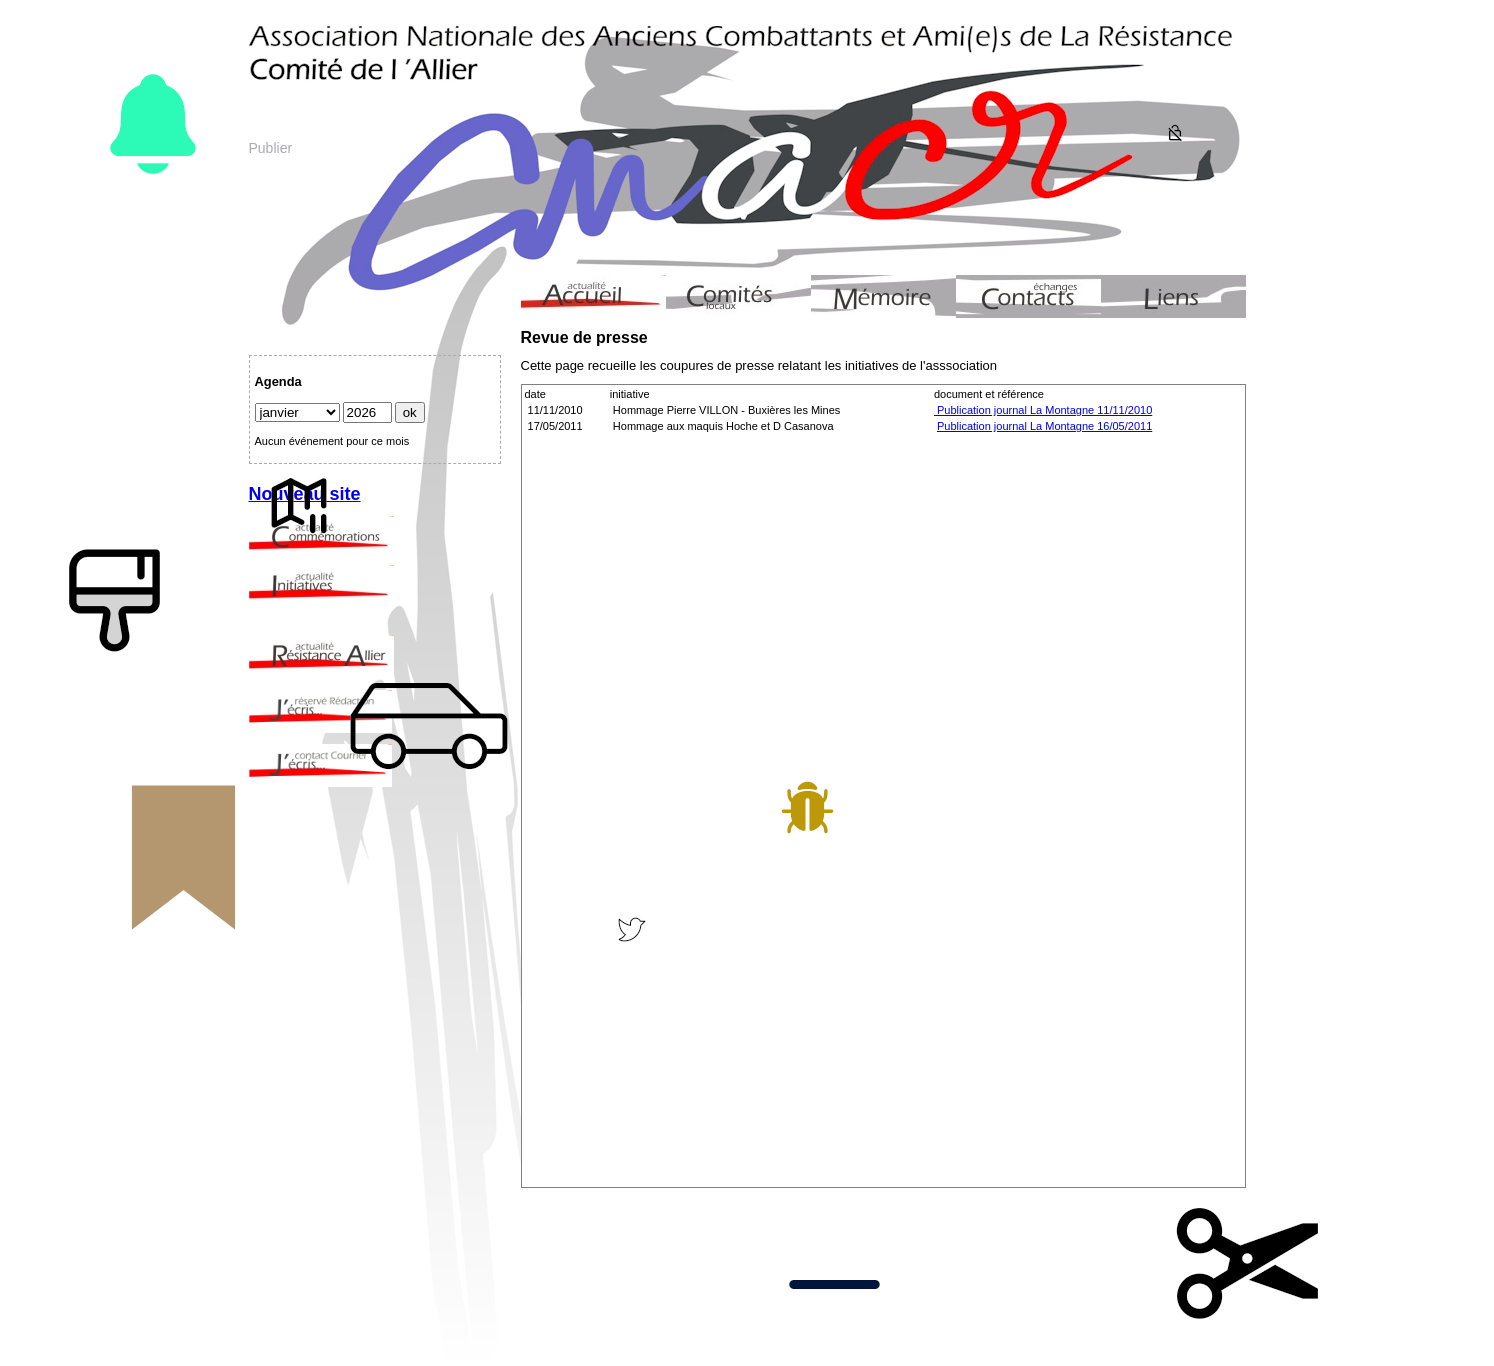  I want to click on remove an item from a list, so click(834, 1284).